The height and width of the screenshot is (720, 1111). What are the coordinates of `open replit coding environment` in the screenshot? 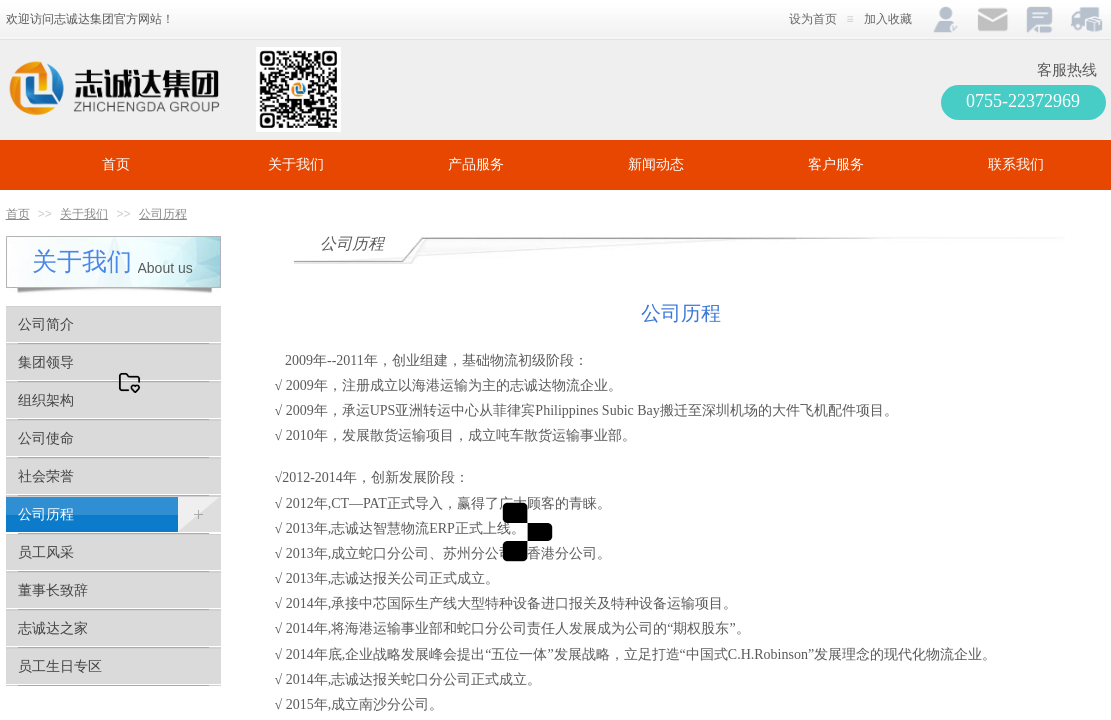 It's located at (523, 532).